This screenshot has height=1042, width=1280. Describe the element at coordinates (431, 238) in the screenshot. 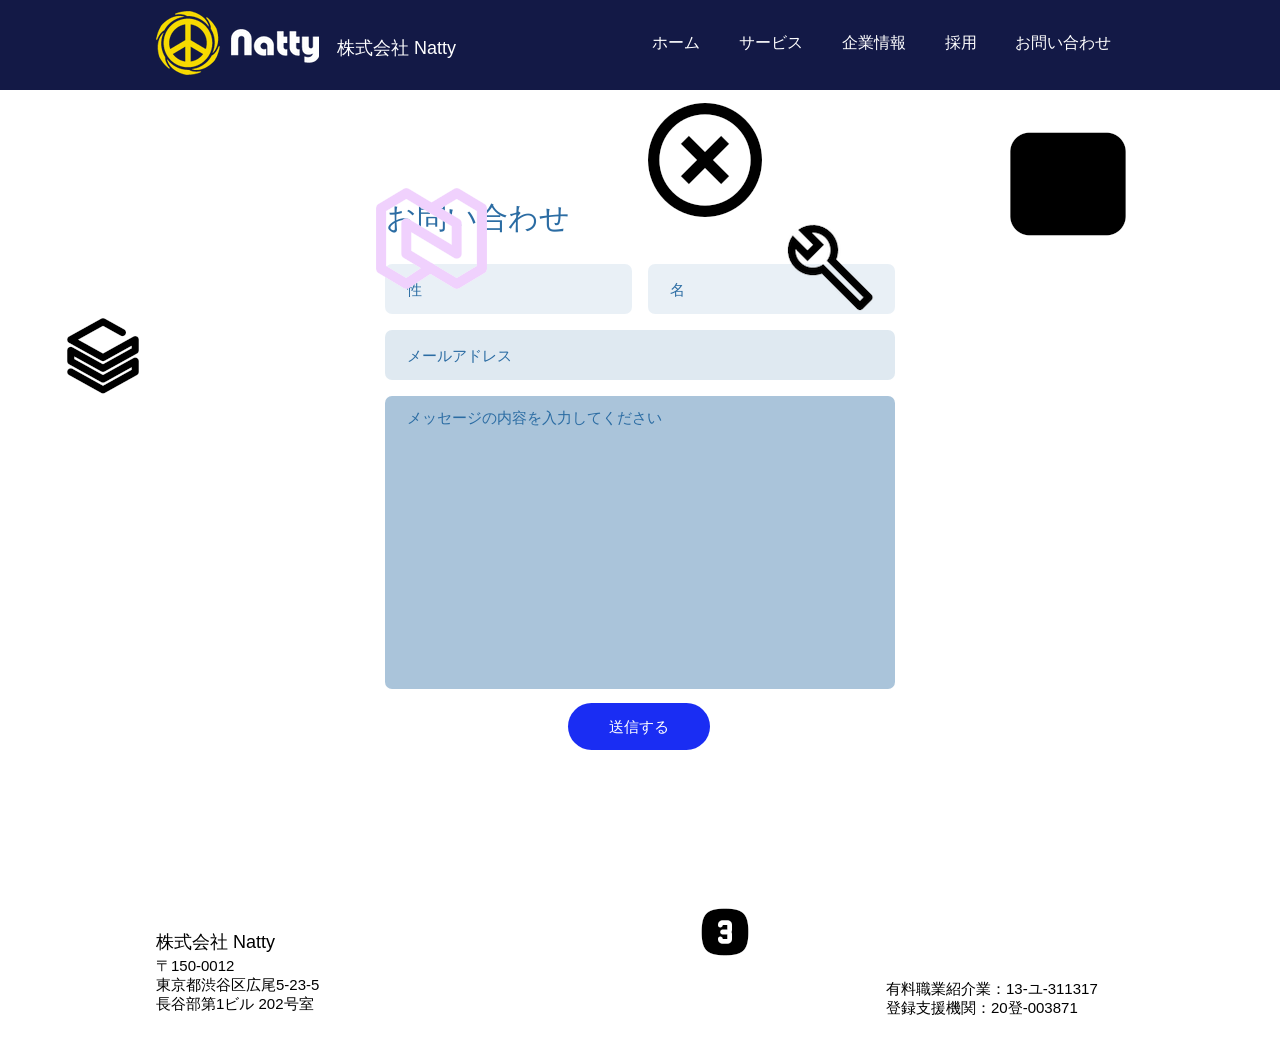

I see `nexo cryptocurrency platform logo` at that location.